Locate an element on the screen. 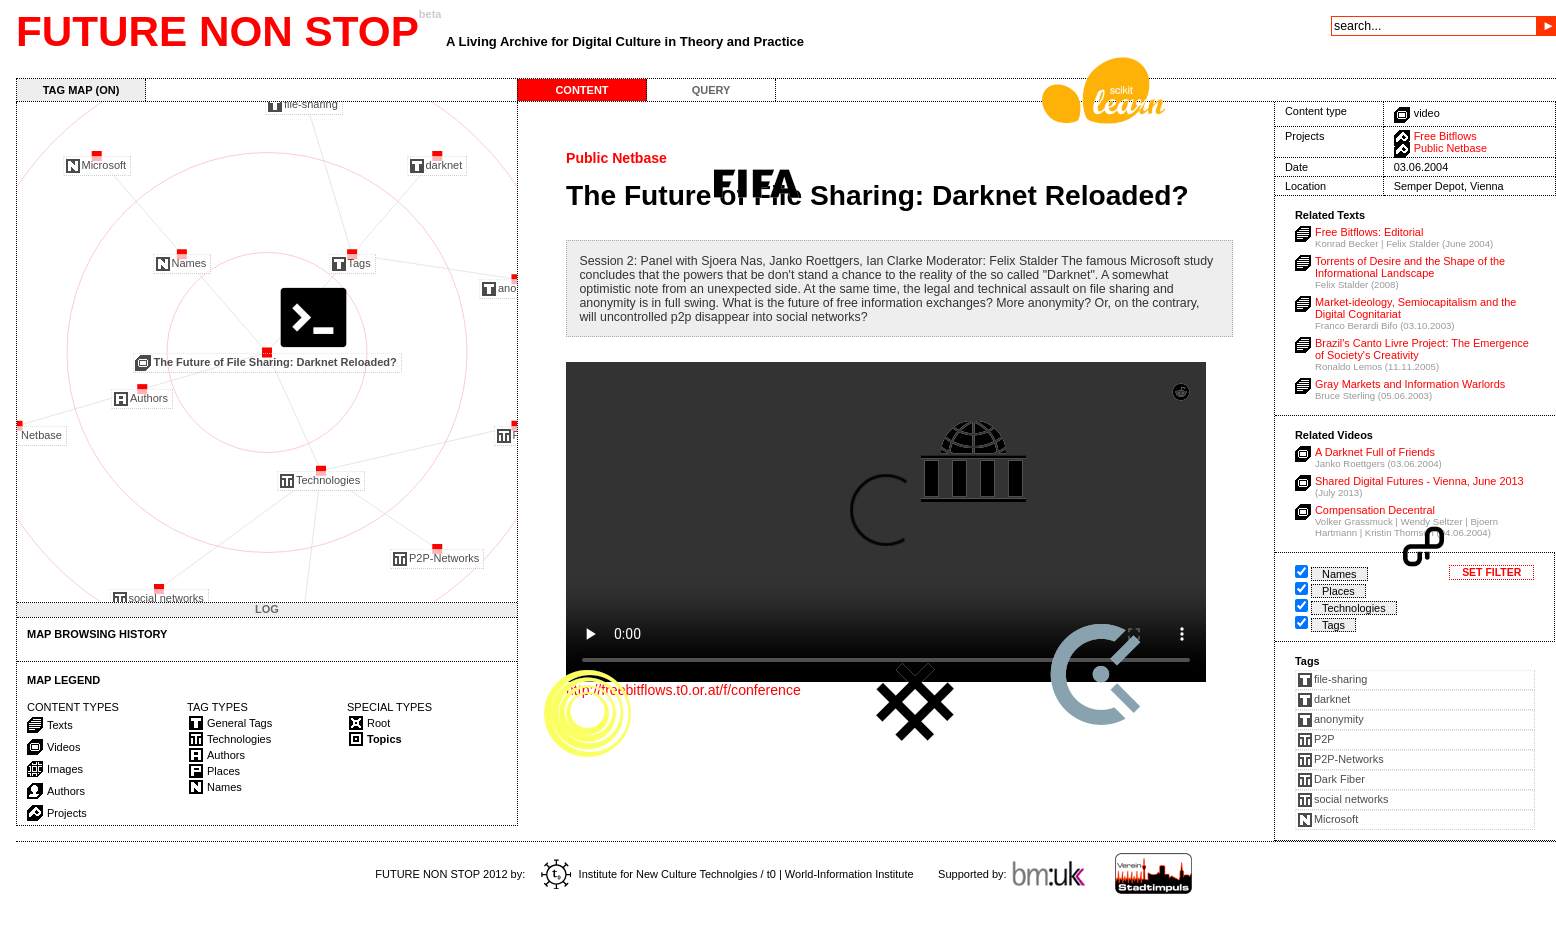 This screenshot has width=1556, height=930. open the Reddit app is located at coordinates (1181, 392).